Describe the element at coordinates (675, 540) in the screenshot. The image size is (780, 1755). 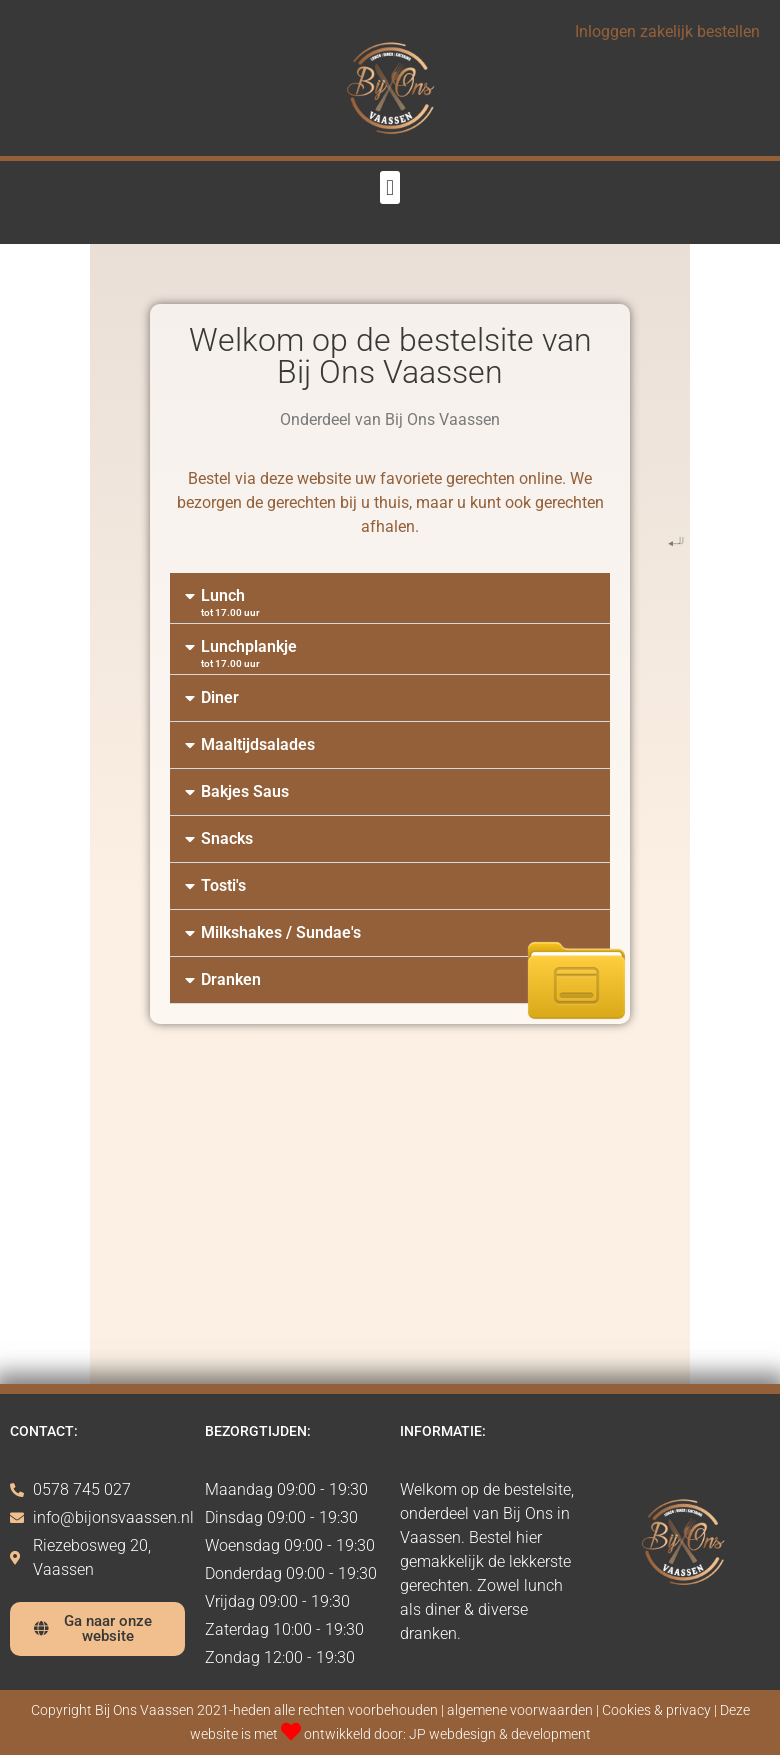
I see `reply to all recipients in an email thread` at that location.